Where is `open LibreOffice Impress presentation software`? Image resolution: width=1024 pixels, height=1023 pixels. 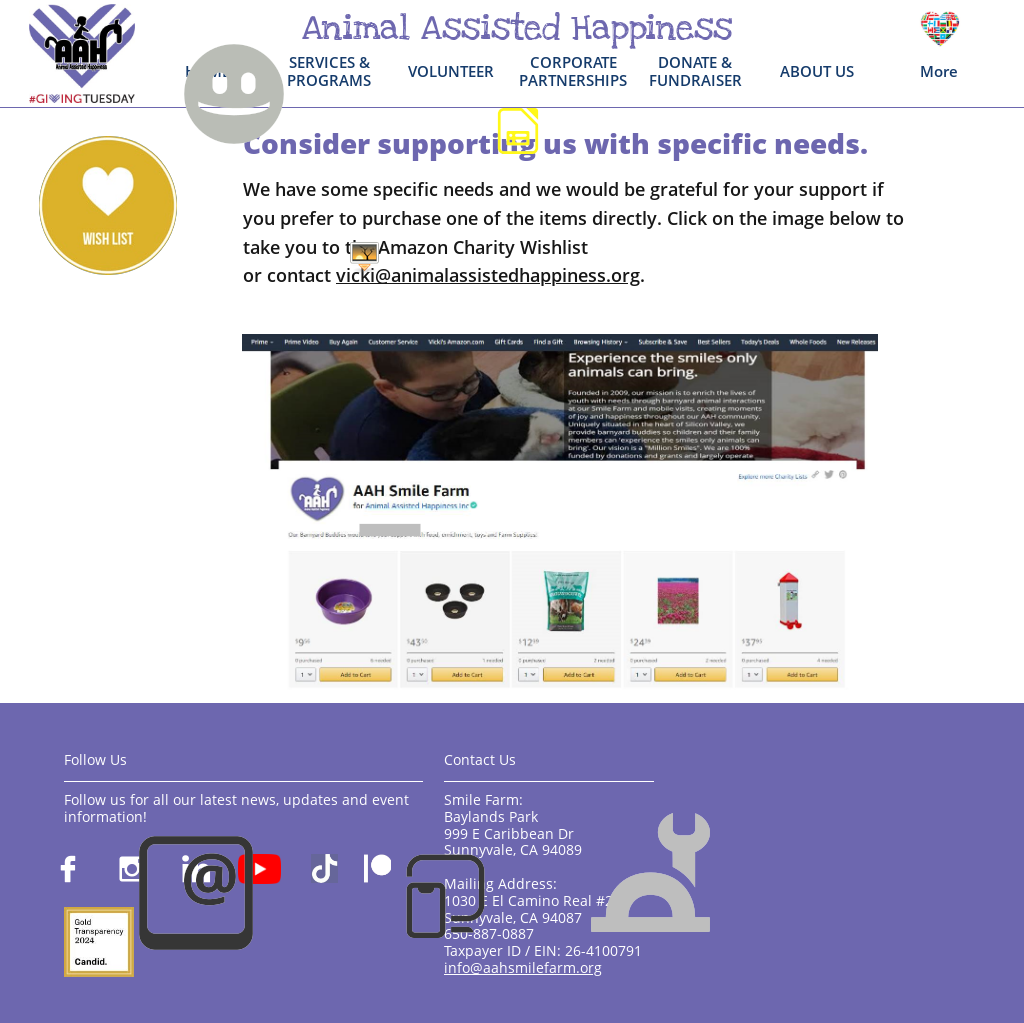 open LibreOffice Impress presentation software is located at coordinates (518, 131).